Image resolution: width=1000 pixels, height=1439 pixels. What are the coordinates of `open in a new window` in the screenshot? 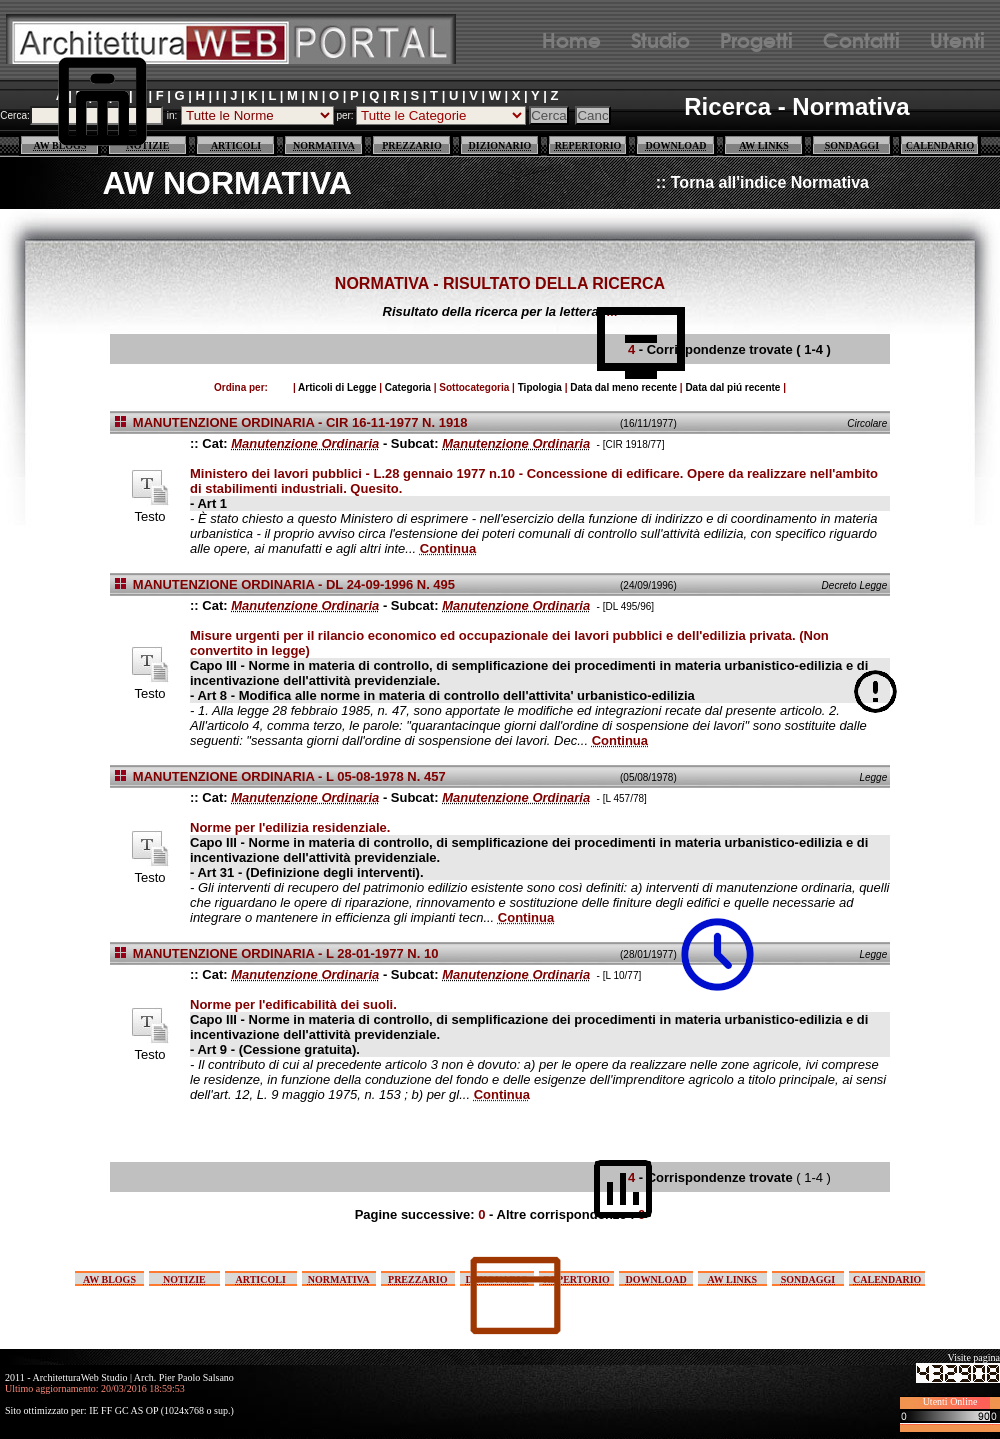 It's located at (515, 1295).